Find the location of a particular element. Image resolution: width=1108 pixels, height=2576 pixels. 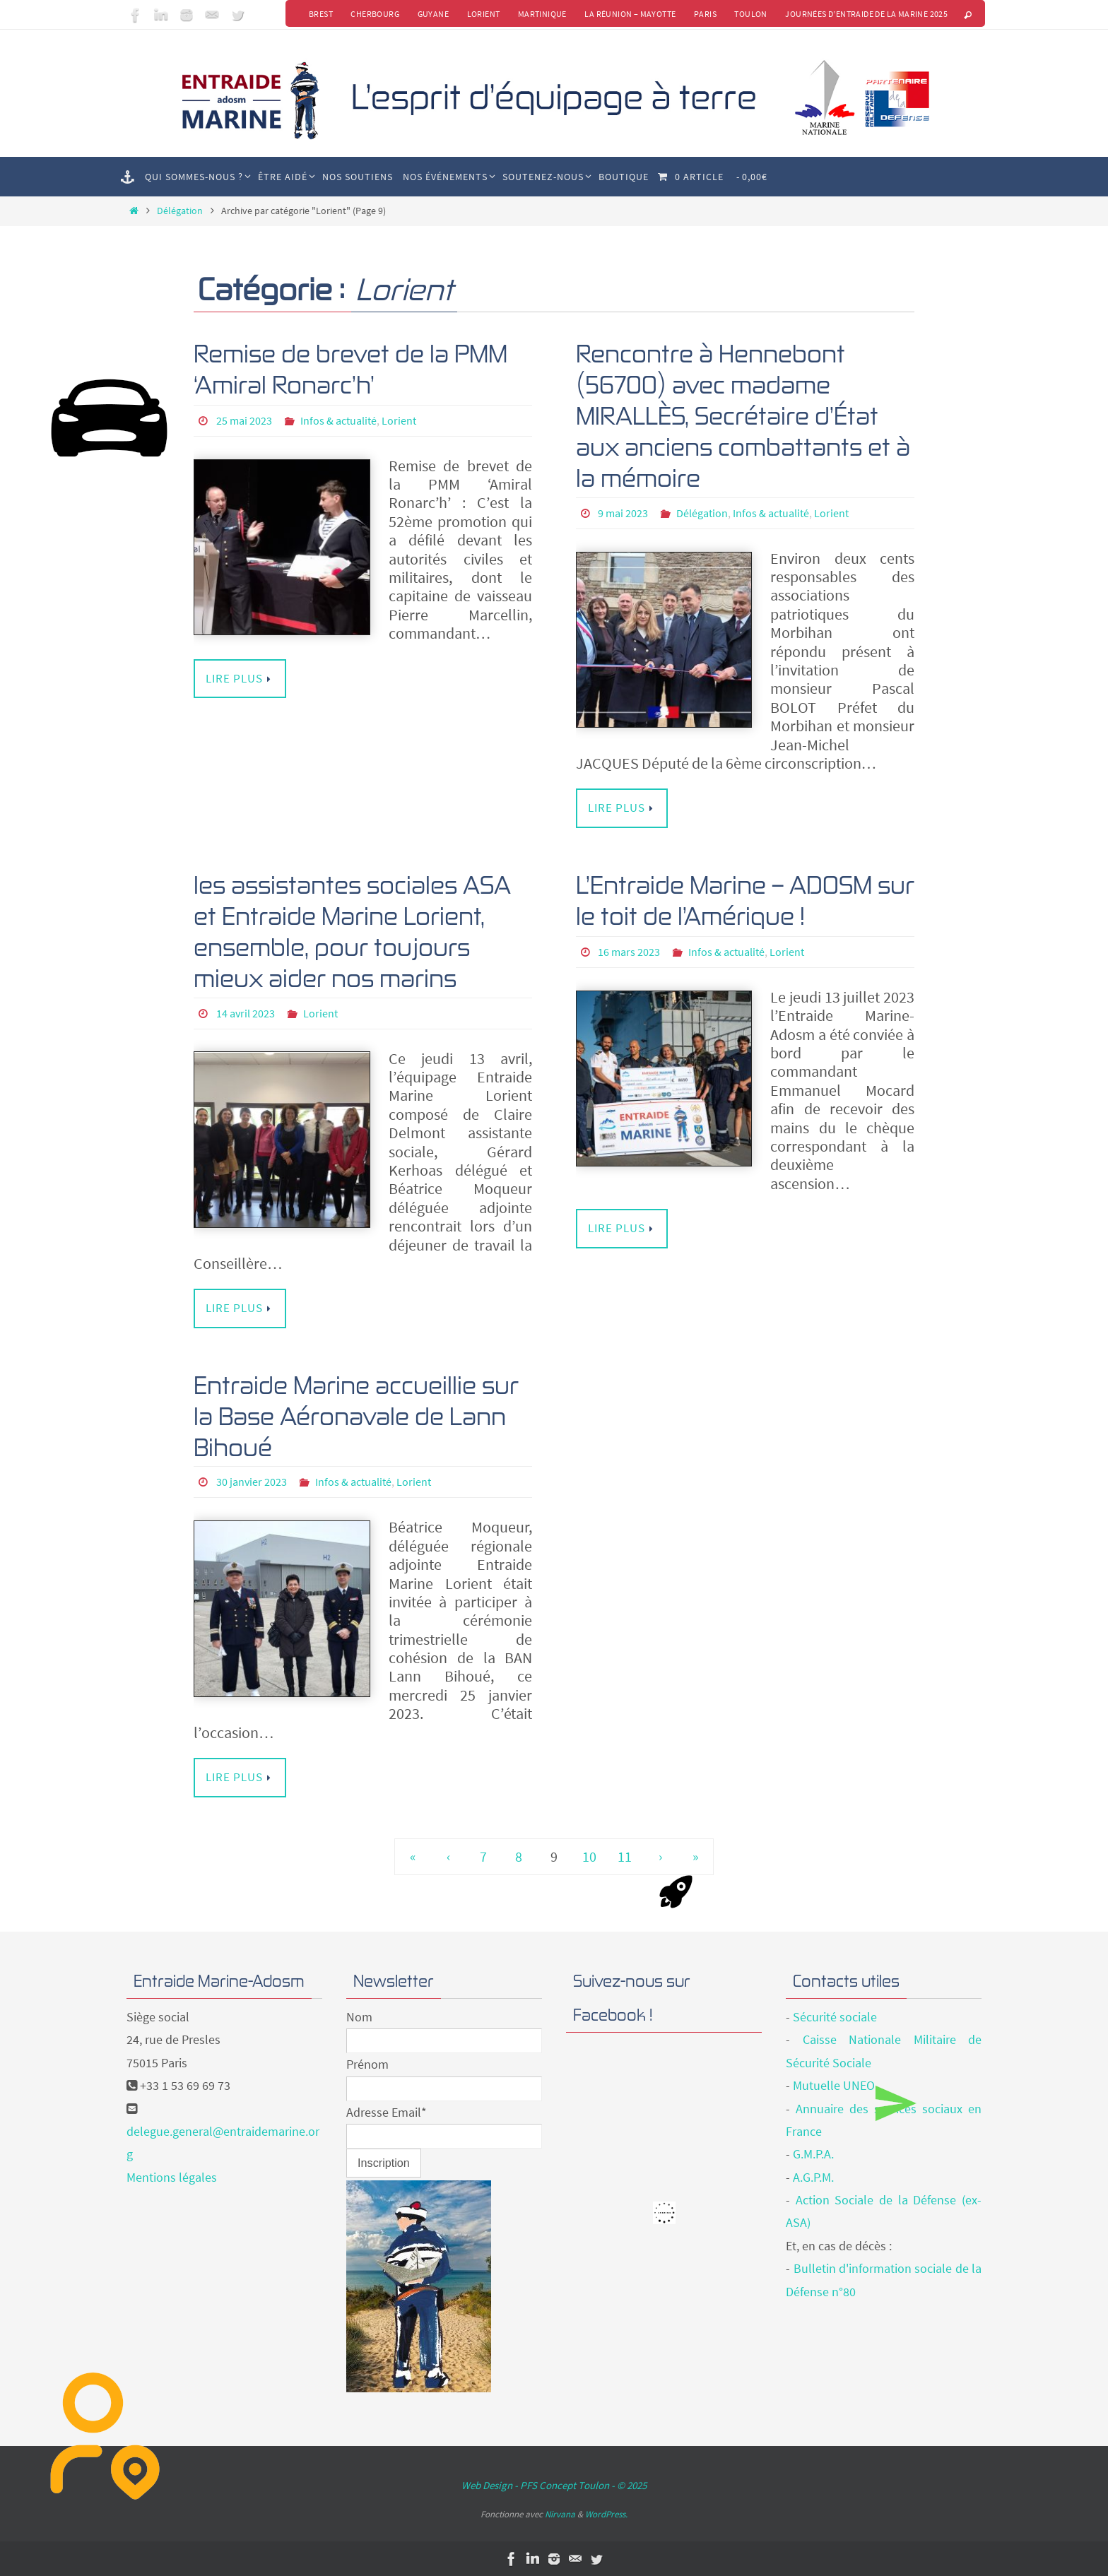

view user's location on map is located at coordinates (93, 2433).